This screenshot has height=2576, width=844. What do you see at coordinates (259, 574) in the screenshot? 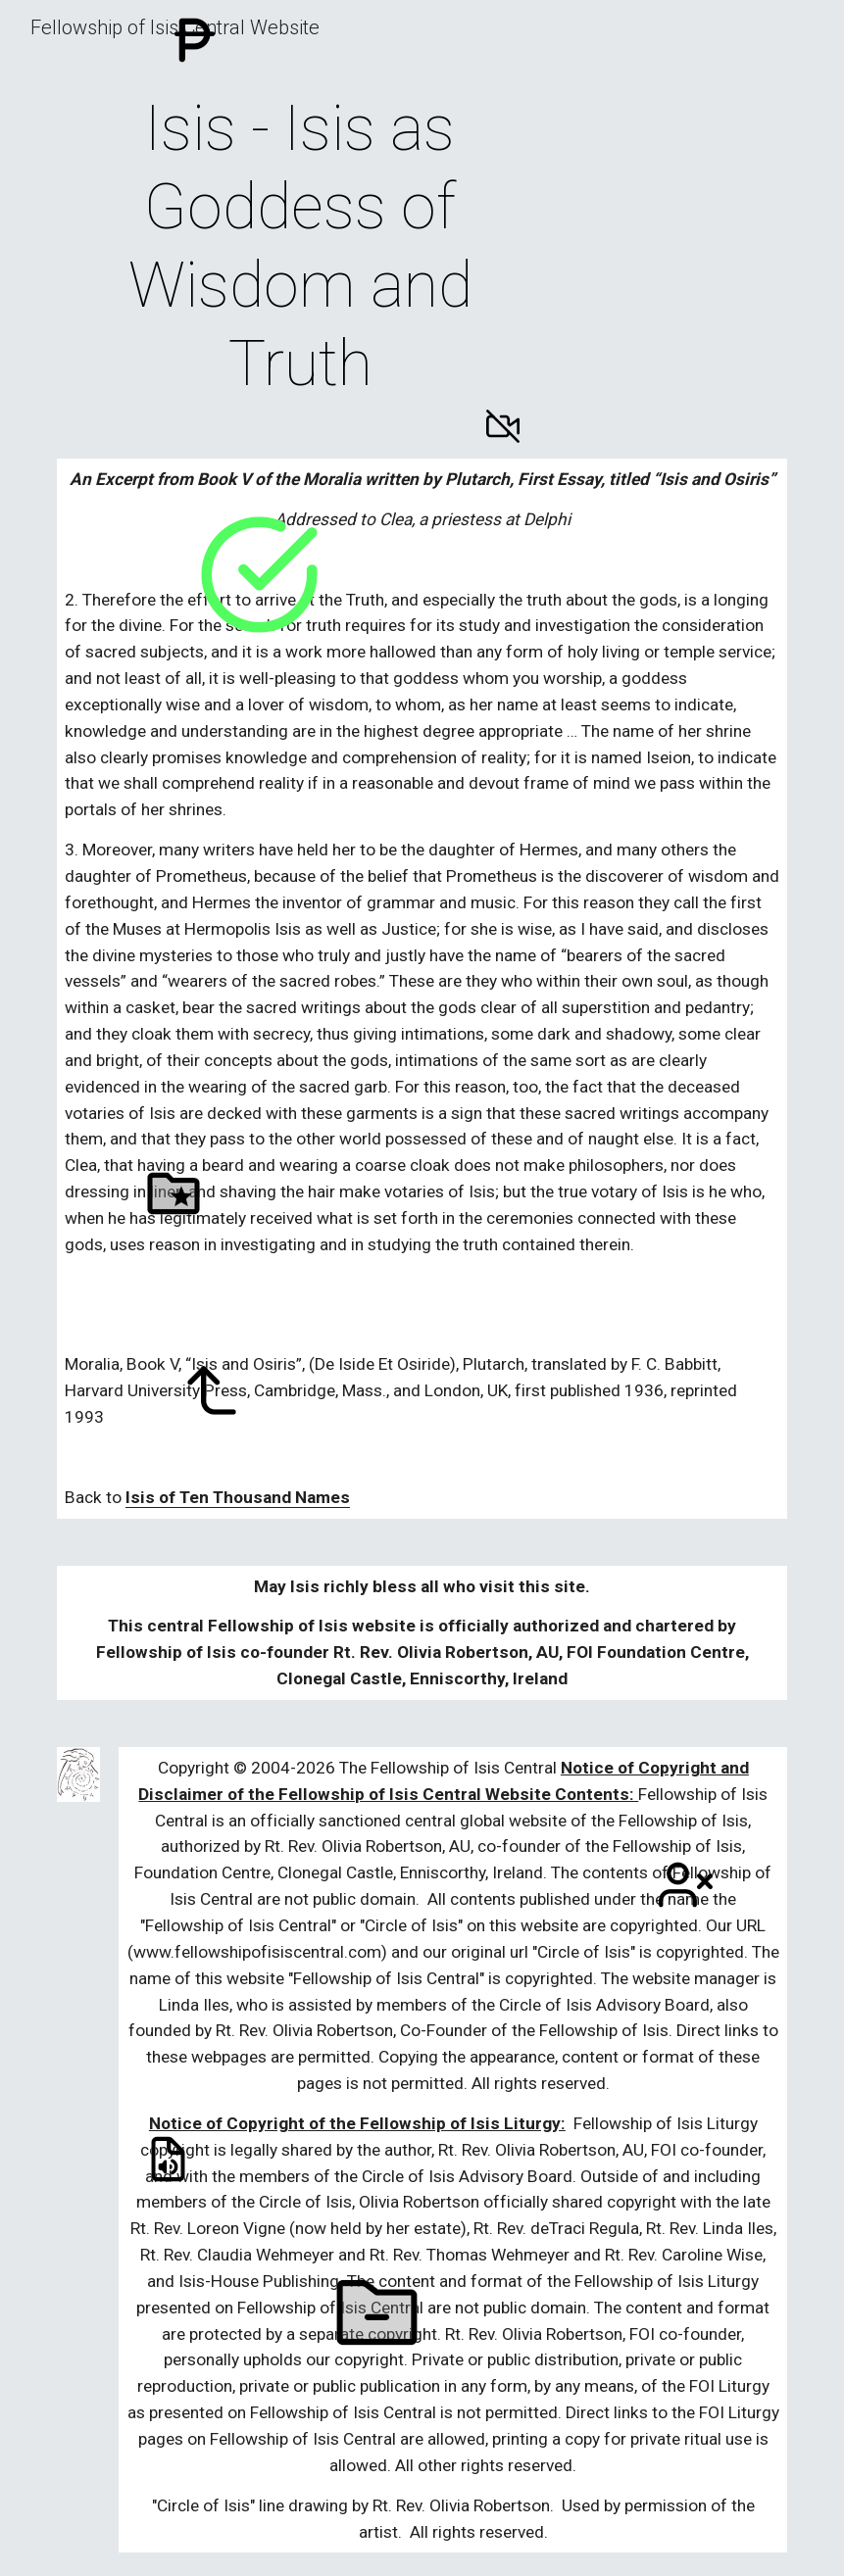
I see `indicates task or action completed successfully` at bounding box center [259, 574].